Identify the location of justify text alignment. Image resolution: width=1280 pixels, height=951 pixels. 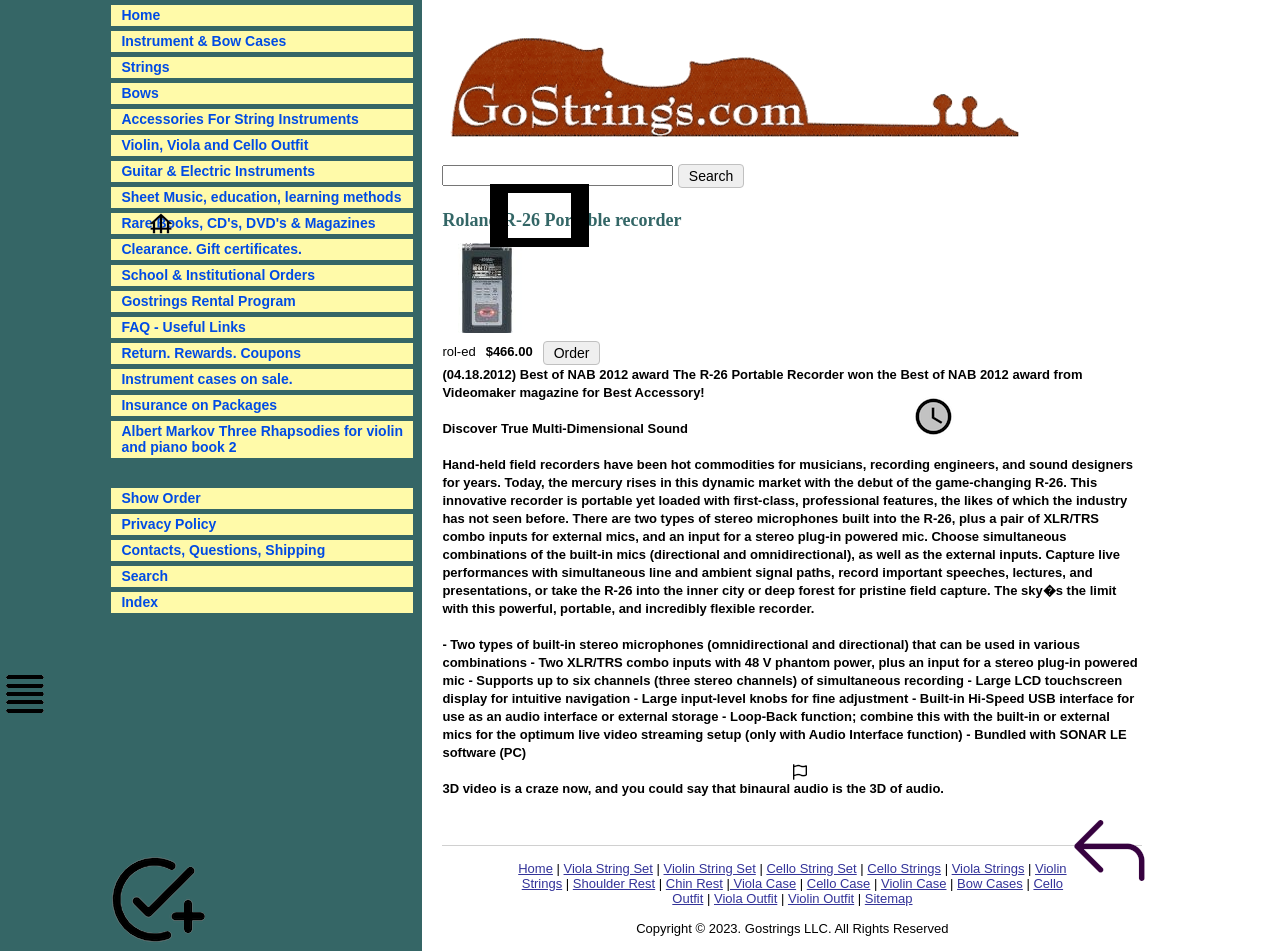
(25, 694).